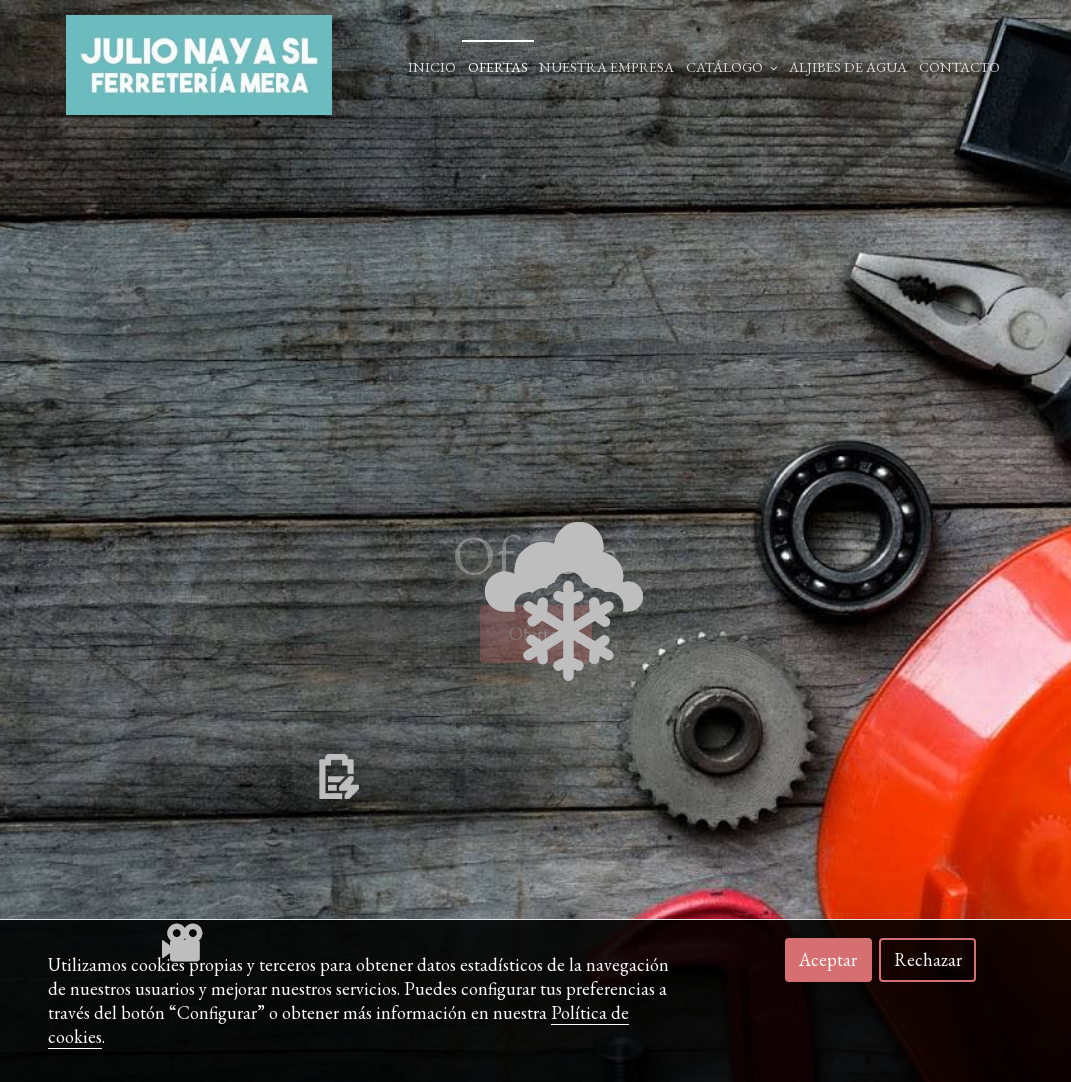 This screenshot has width=1071, height=1082. Describe the element at coordinates (336, 776) in the screenshot. I see `battery is charging with good charge level` at that location.